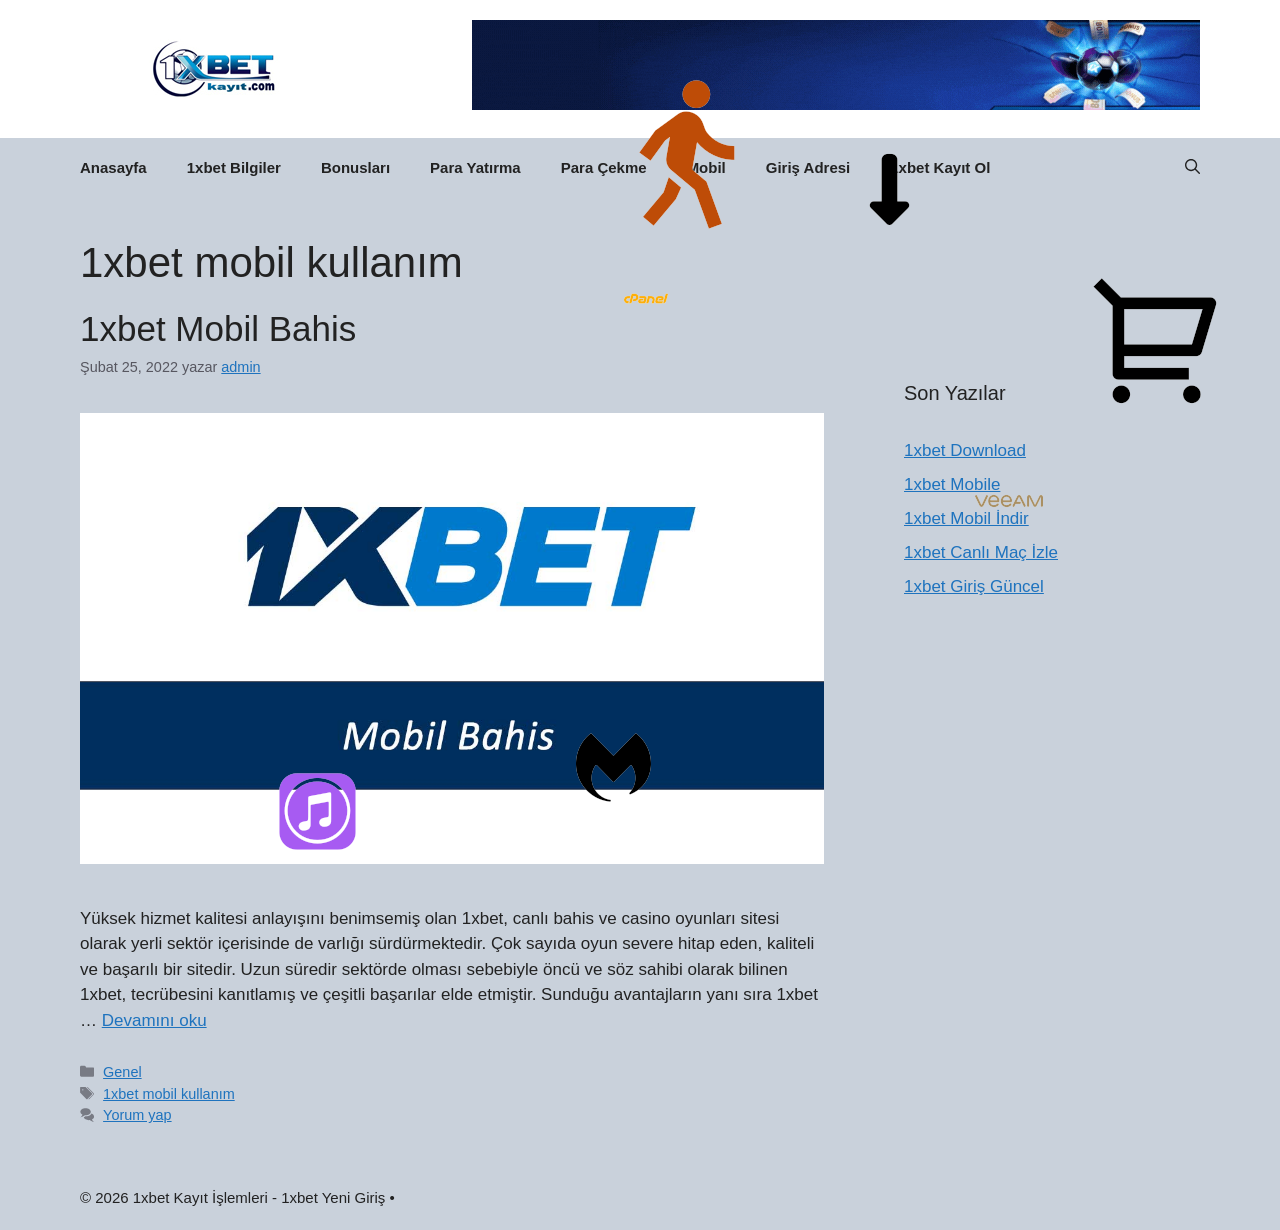 The image size is (1280, 1230). Describe the element at coordinates (686, 153) in the screenshot. I see `select walking directions` at that location.